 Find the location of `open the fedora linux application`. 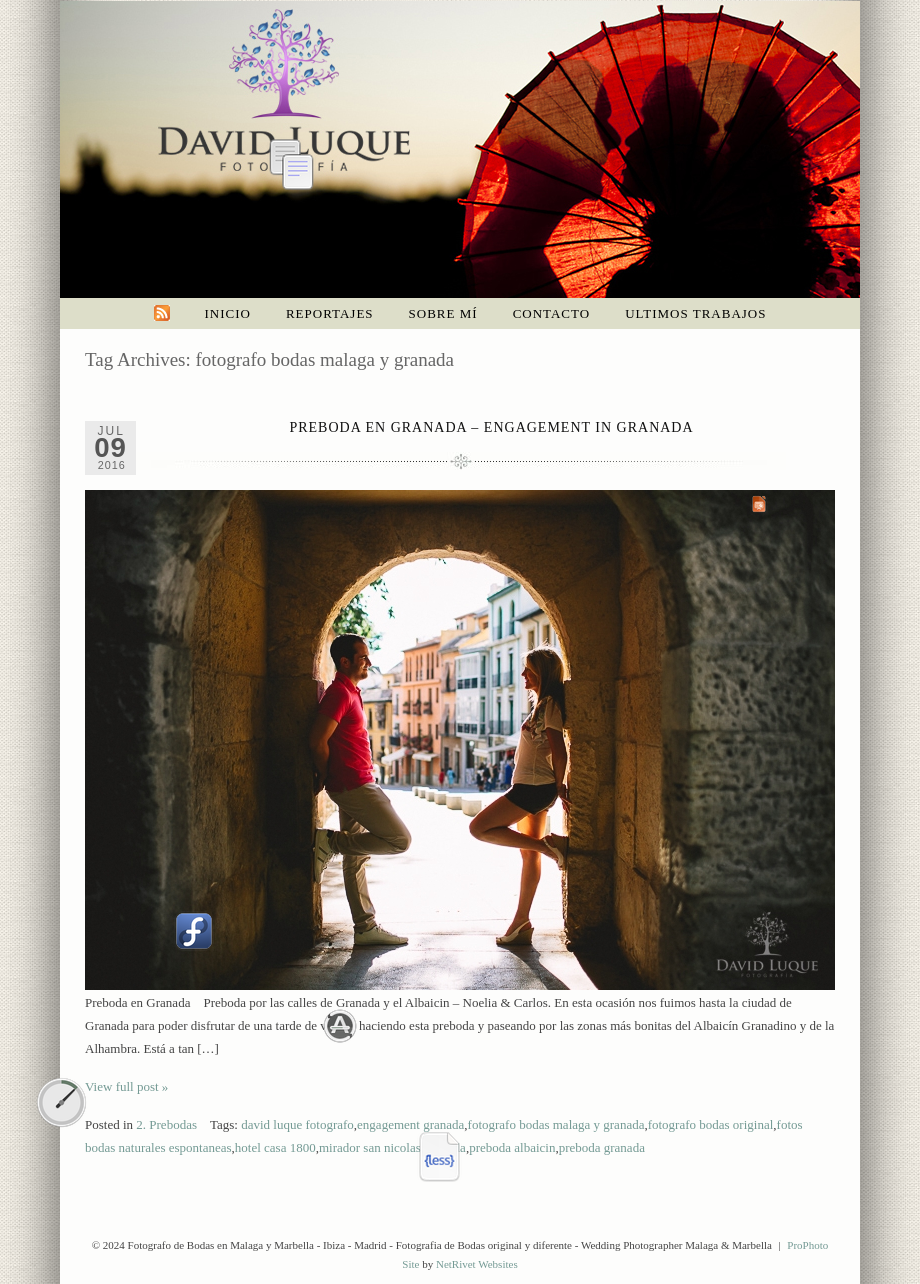

open the fedora linux application is located at coordinates (194, 931).